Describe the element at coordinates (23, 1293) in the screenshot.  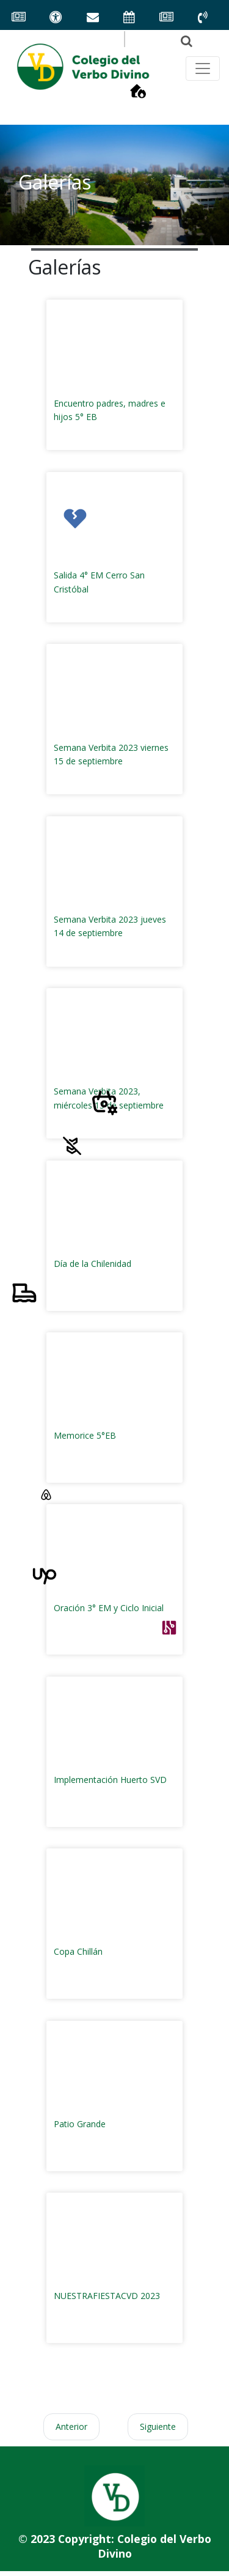
I see `browse footwear or shoe products` at that location.